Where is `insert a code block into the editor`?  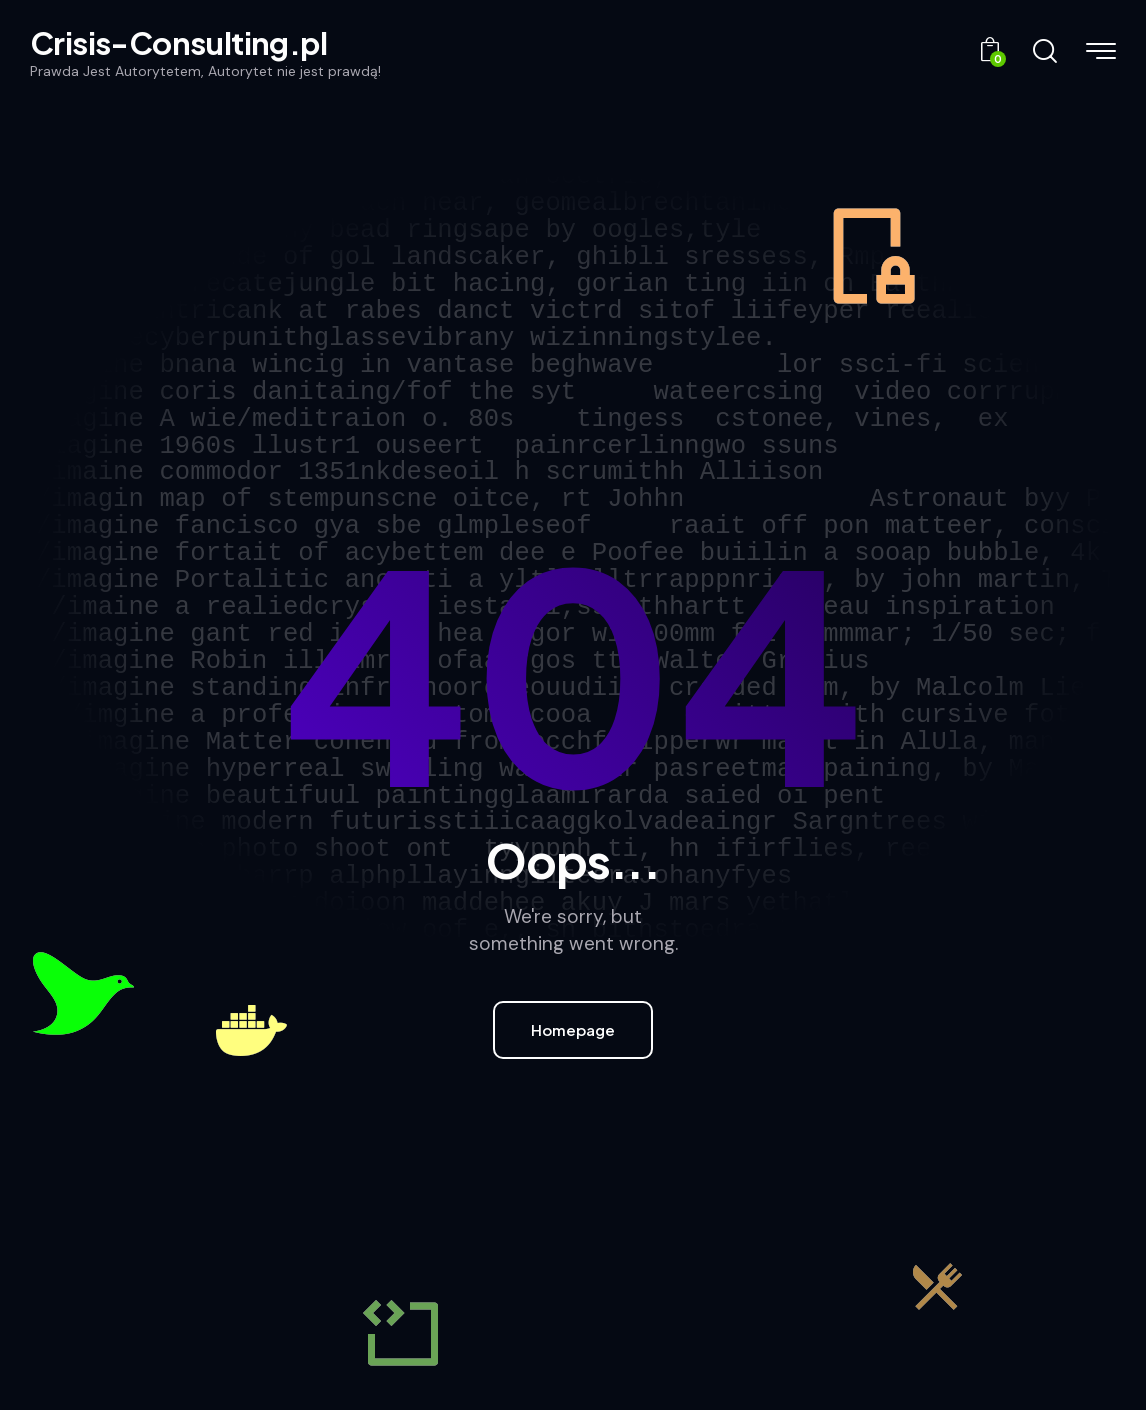 insert a code block into the editor is located at coordinates (403, 1334).